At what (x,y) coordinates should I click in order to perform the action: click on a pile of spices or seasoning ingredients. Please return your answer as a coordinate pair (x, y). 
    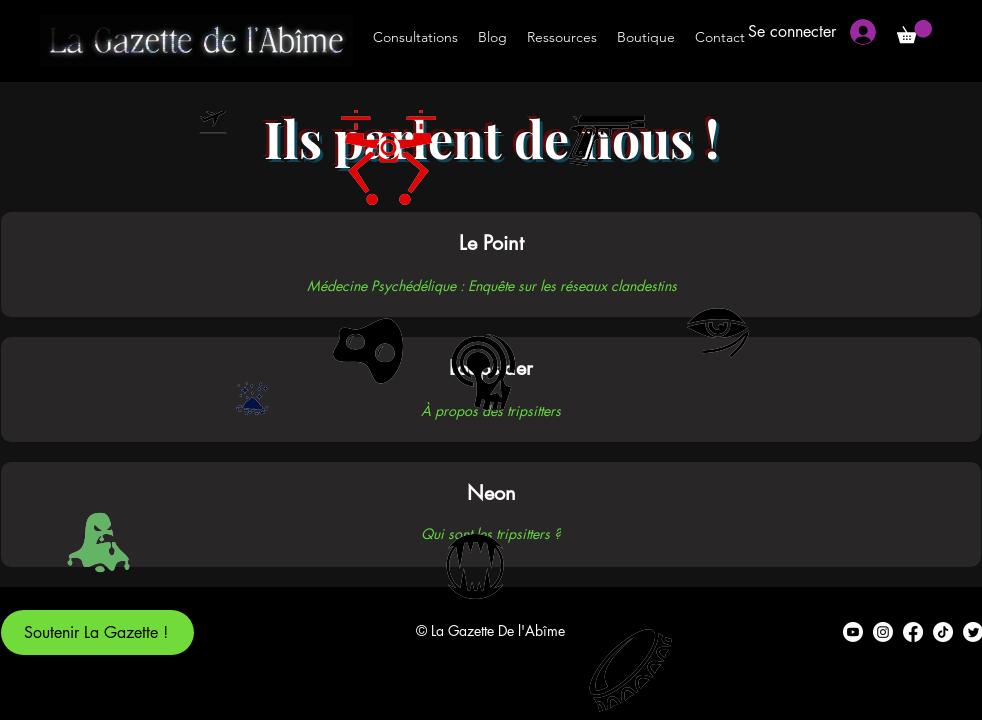
    Looking at the image, I should click on (252, 398).